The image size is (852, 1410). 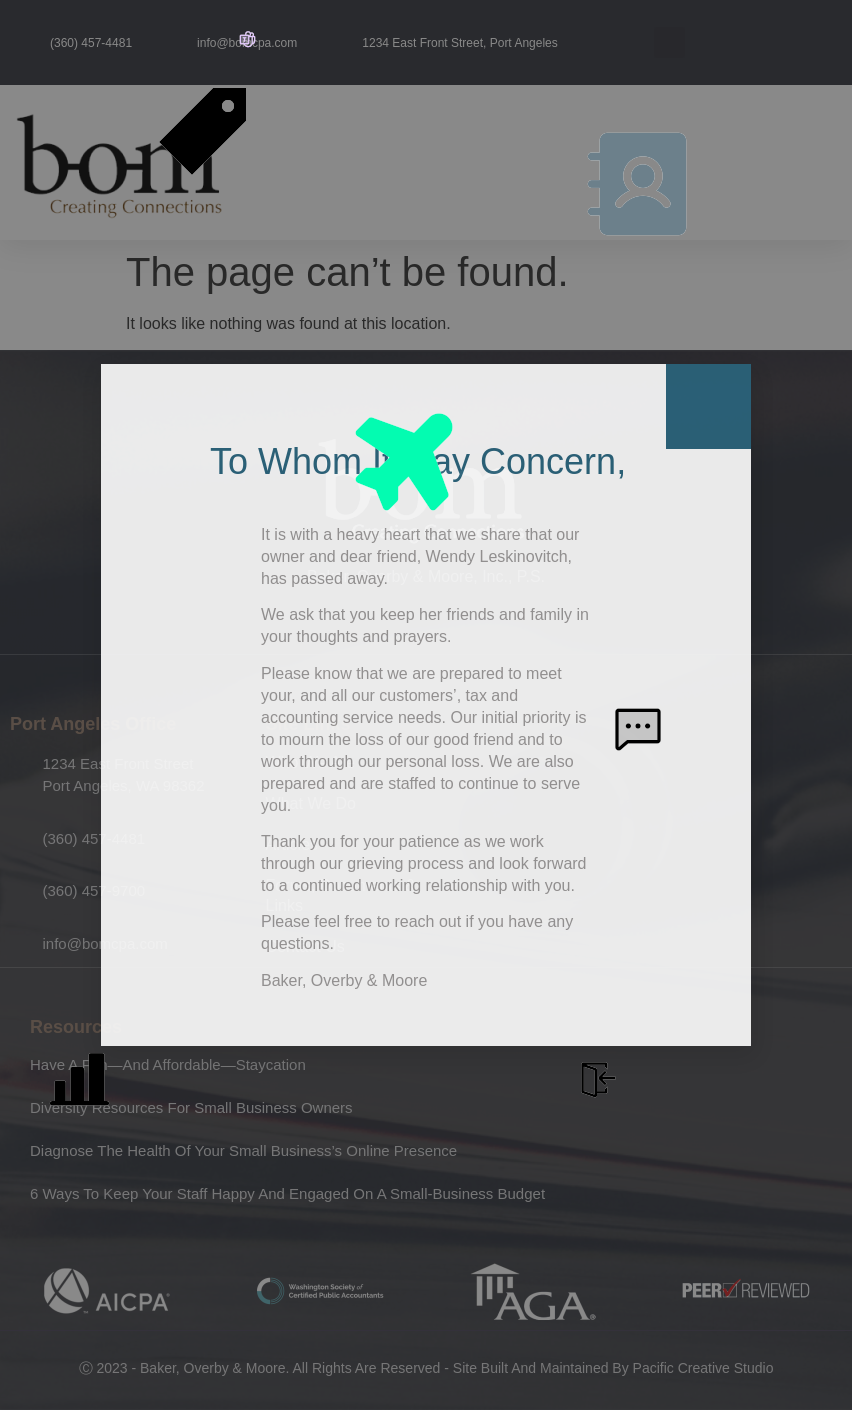 What do you see at coordinates (597, 1078) in the screenshot?
I see `sign in to your account` at bounding box center [597, 1078].